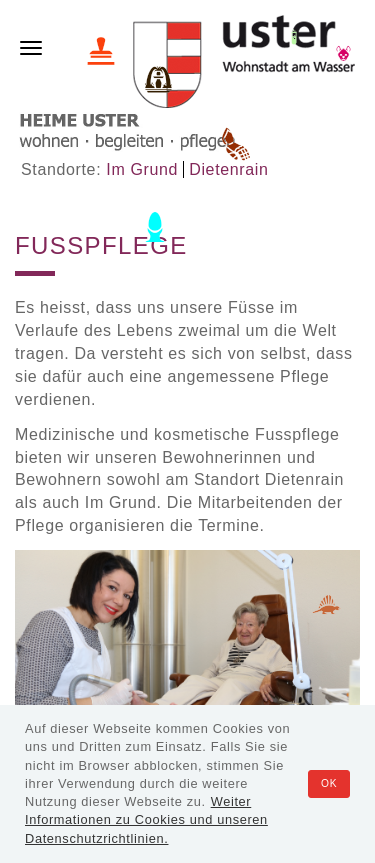 The height and width of the screenshot is (863, 375). I want to click on equip armor or gauntlet item, so click(236, 144).